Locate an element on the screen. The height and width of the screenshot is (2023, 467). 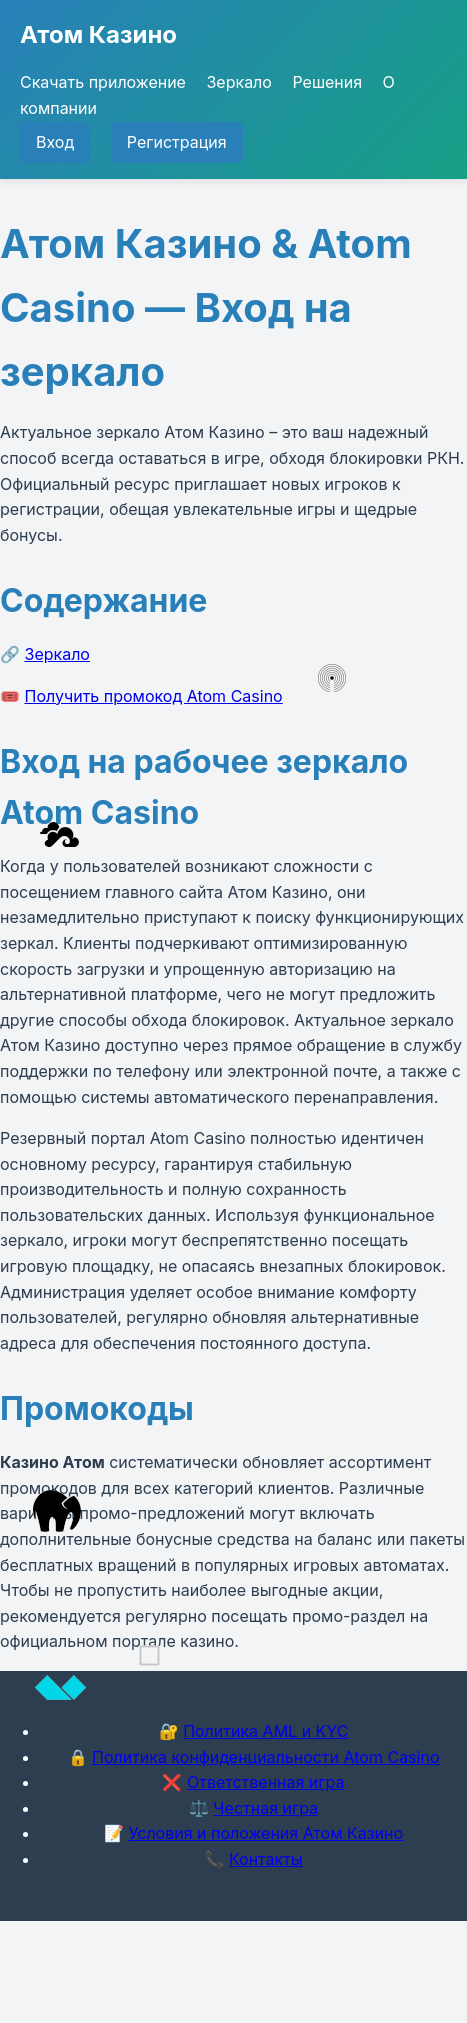
iBeacon bluetooth proximity technology logo is located at coordinates (332, 678).